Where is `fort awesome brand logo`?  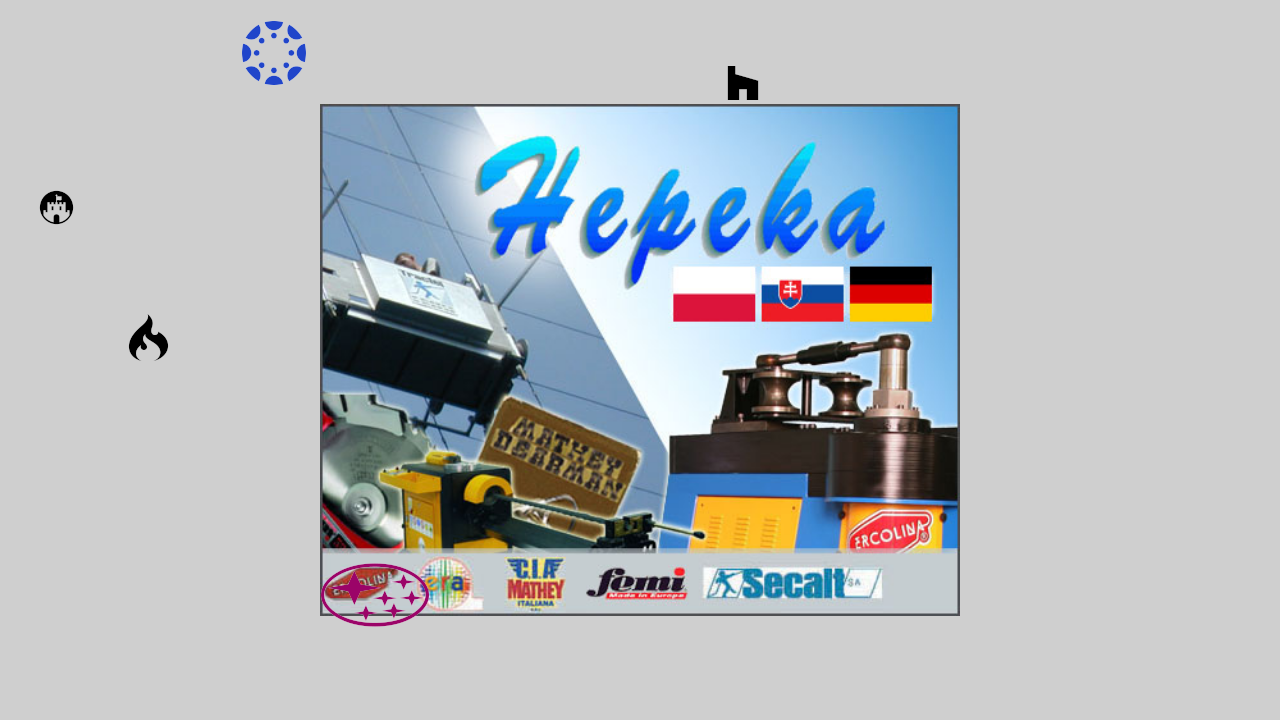 fort awesome brand logo is located at coordinates (56, 207).